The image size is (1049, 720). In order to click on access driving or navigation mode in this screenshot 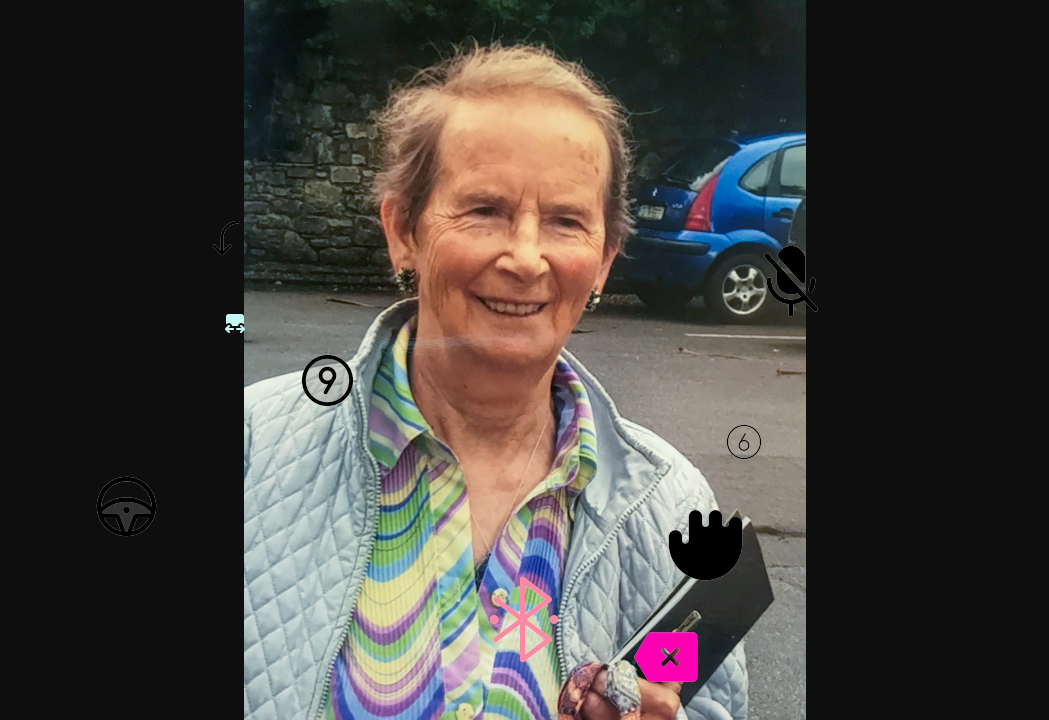, I will do `click(126, 506)`.